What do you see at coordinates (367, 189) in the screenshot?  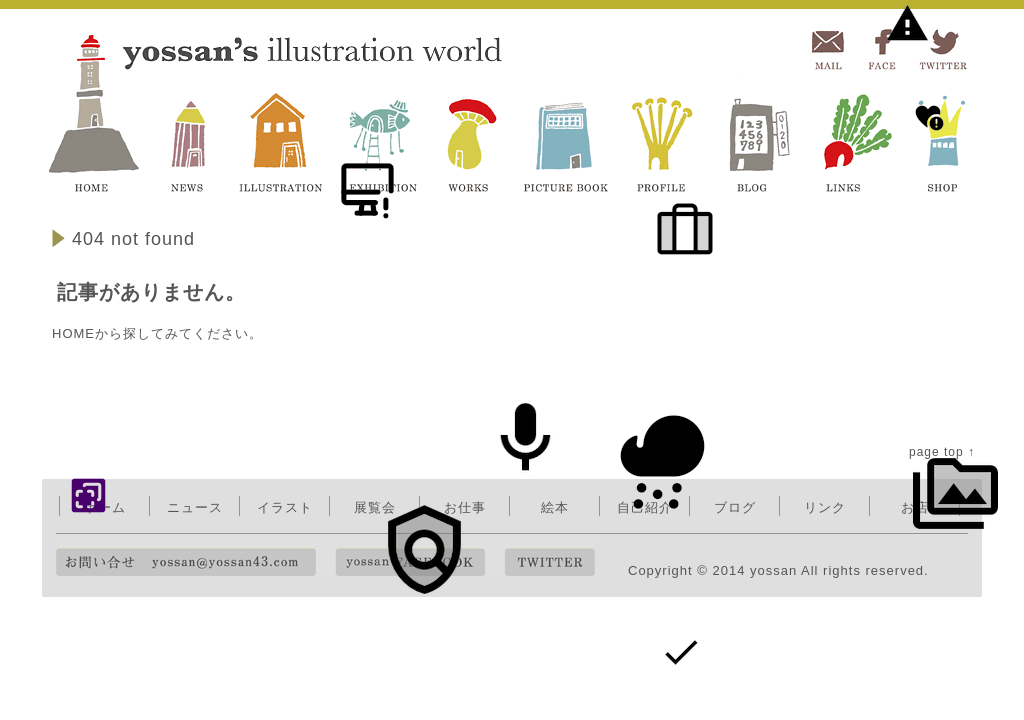 I see `indicates a problem or error with your desktop computer` at bounding box center [367, 189].